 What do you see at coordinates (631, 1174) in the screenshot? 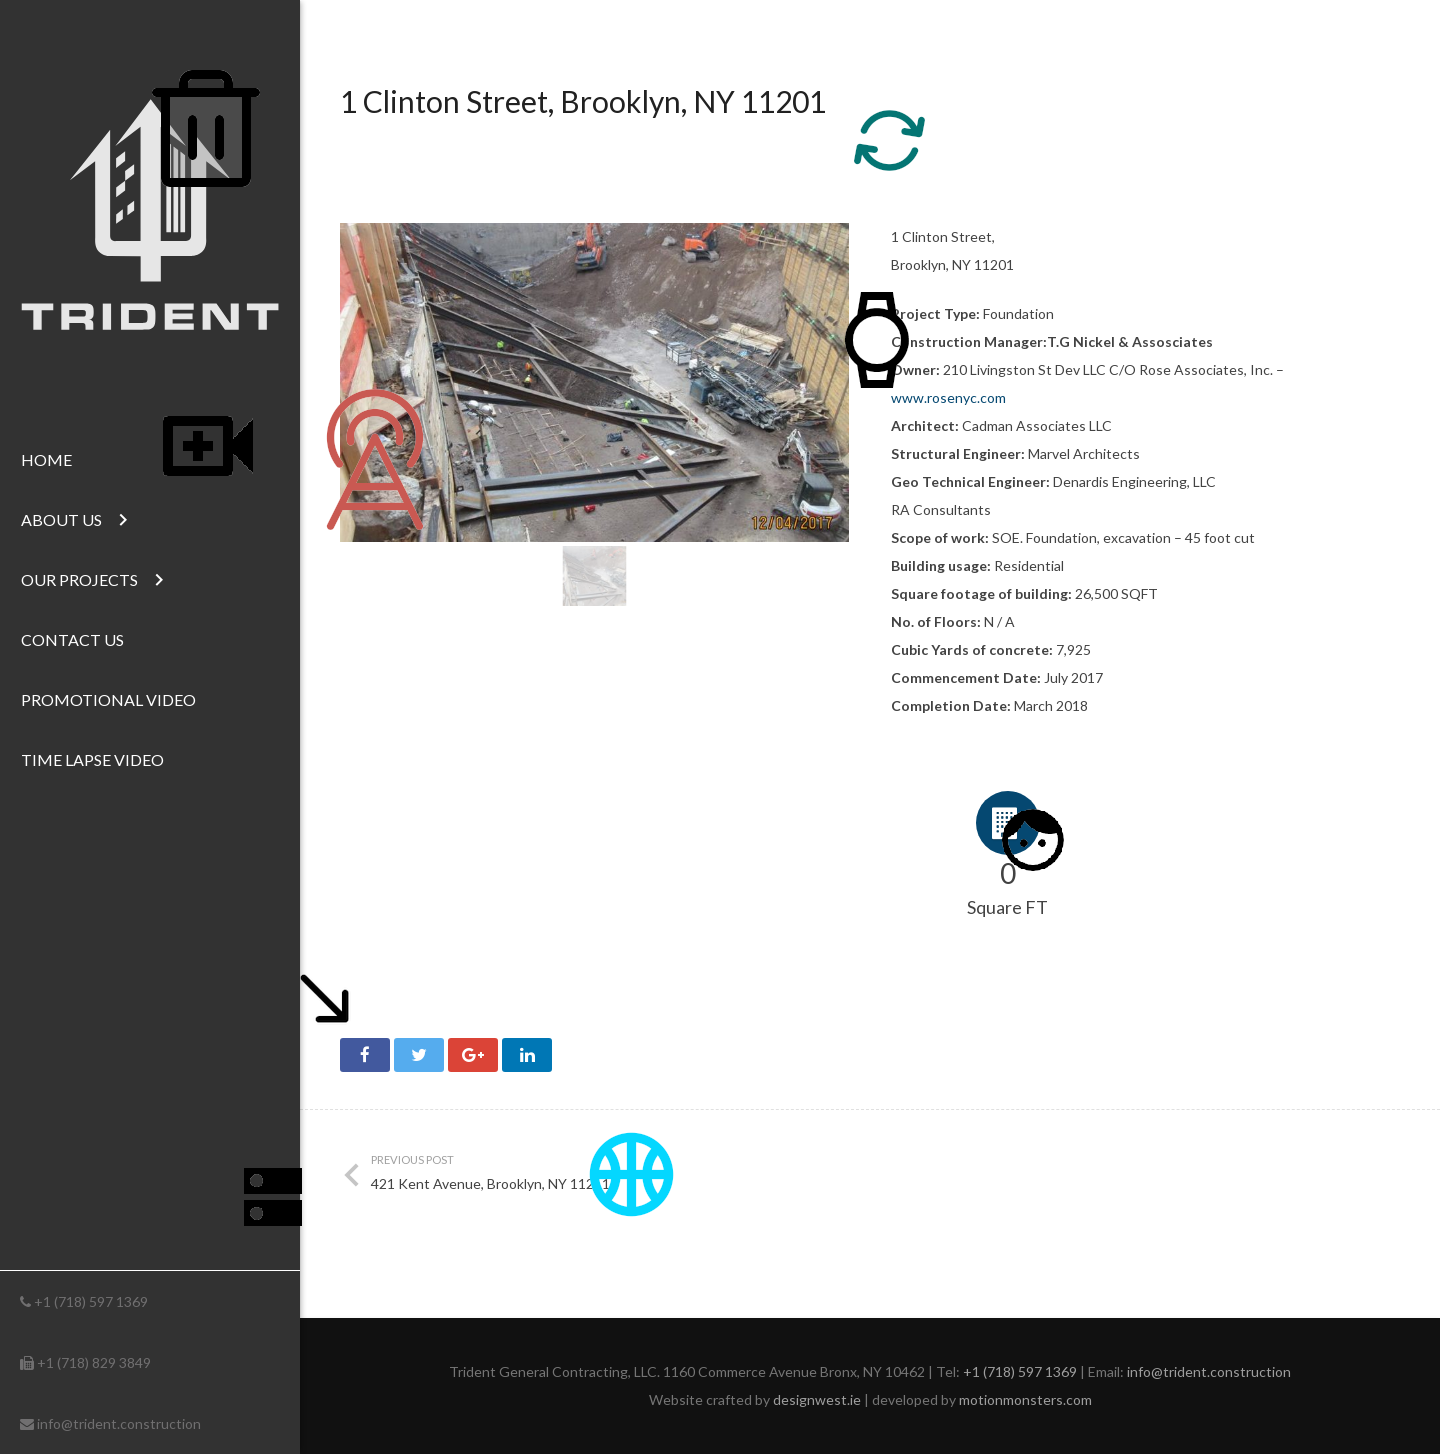
I see `access sports or basketball-related content` at bounding box center [631, 1174].